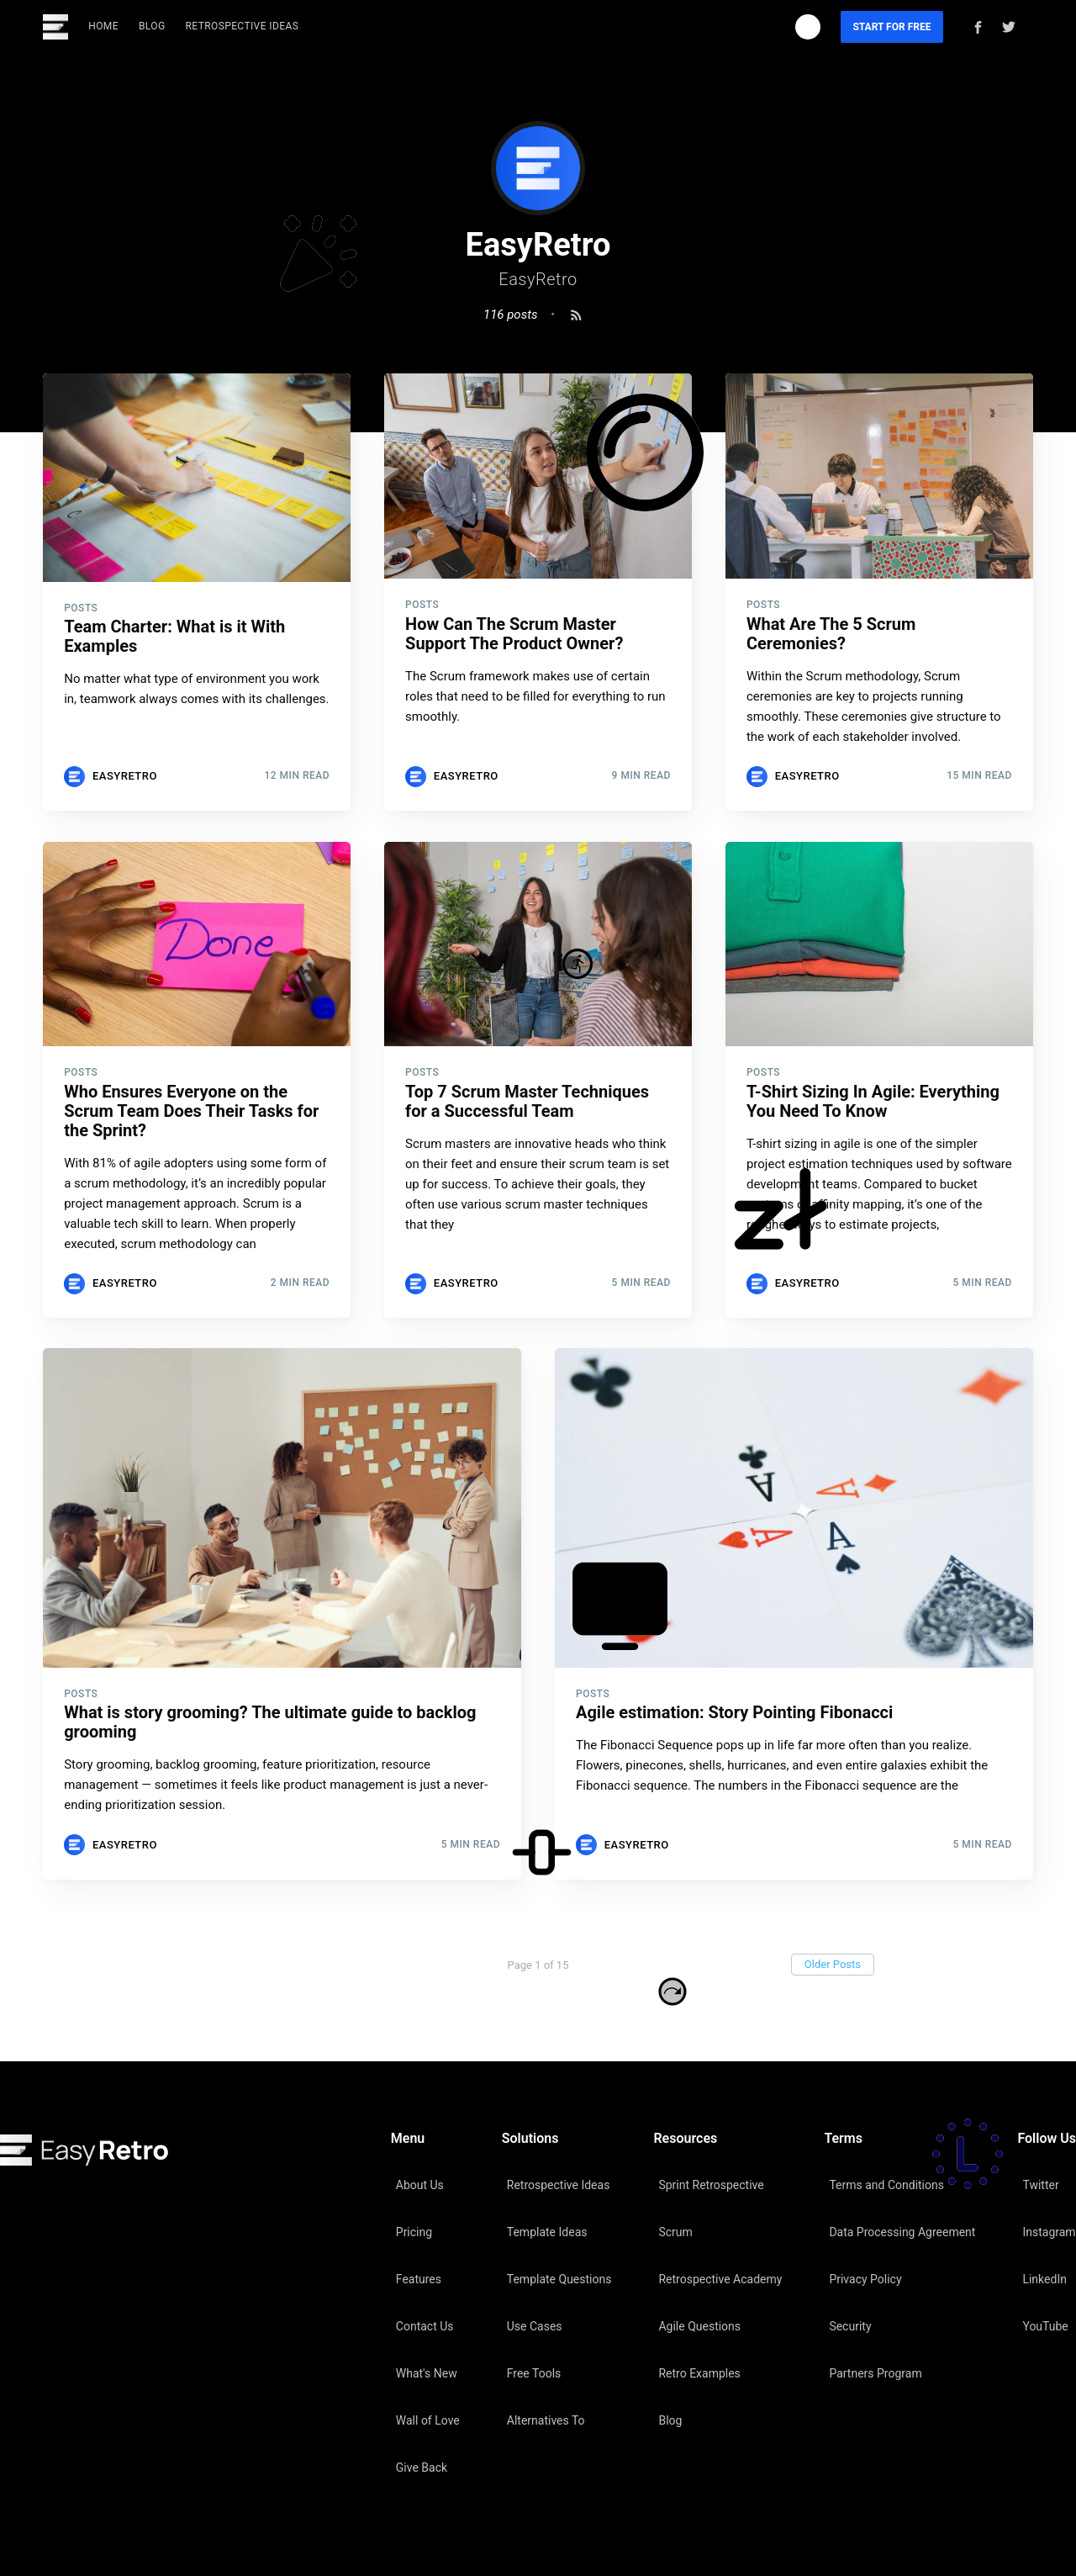 Image resolution: width=1076 pixels, height=2576 pixels. What do you see at coordinates (578, 964) in the screenshot?
I see `access running or jogging routes` at bounding box center [578, 964].